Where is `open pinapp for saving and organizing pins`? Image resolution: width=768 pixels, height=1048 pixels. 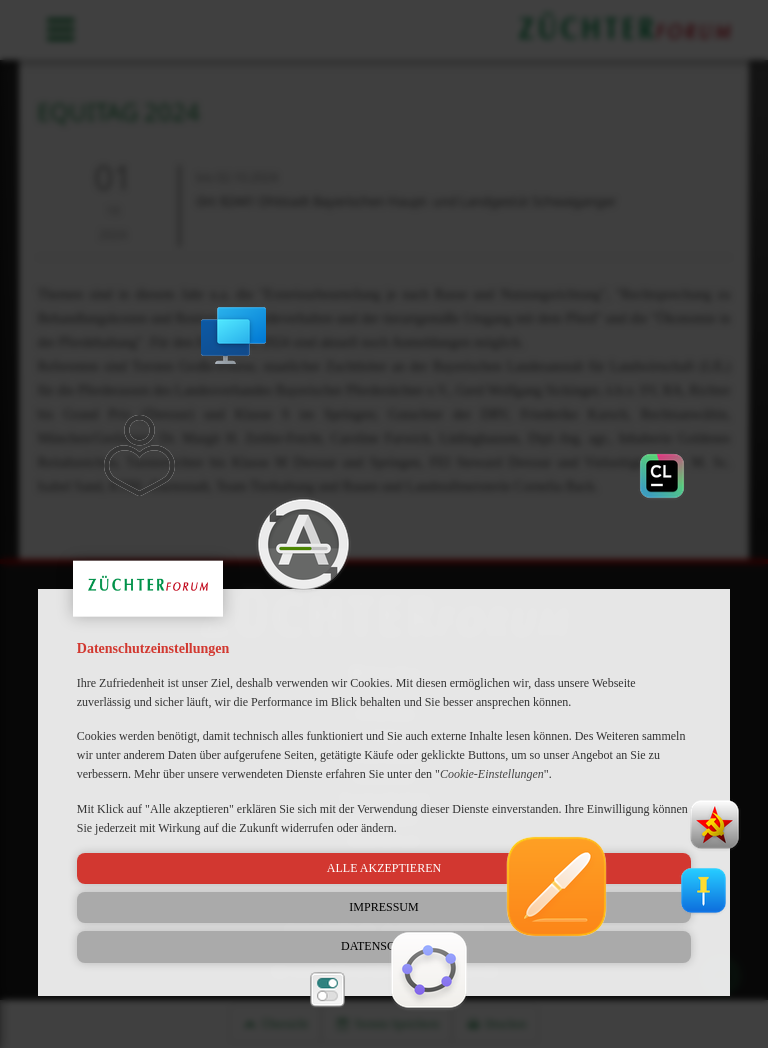 open pinapp for saving and organizing pins is located at coordinates (703, 890).